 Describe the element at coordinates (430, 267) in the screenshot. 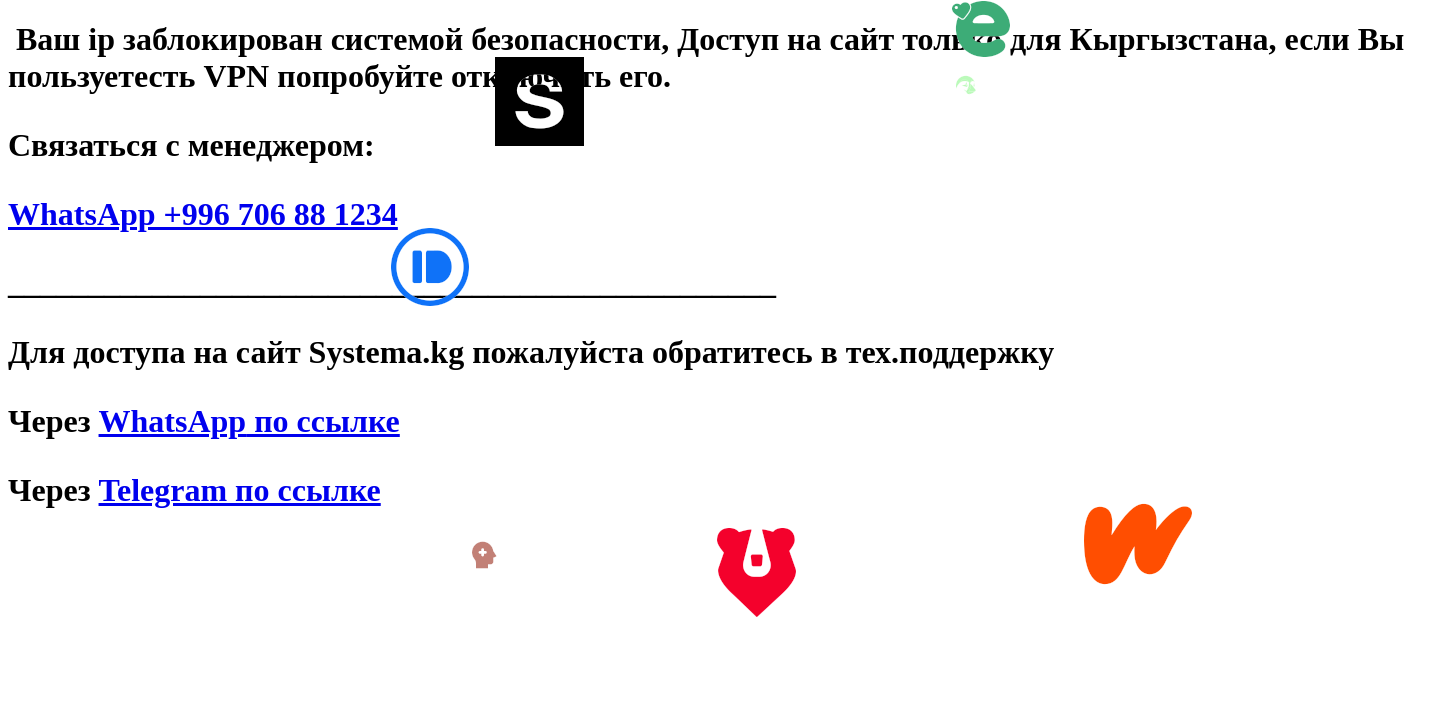

I see `open pushbullet app` at that location.